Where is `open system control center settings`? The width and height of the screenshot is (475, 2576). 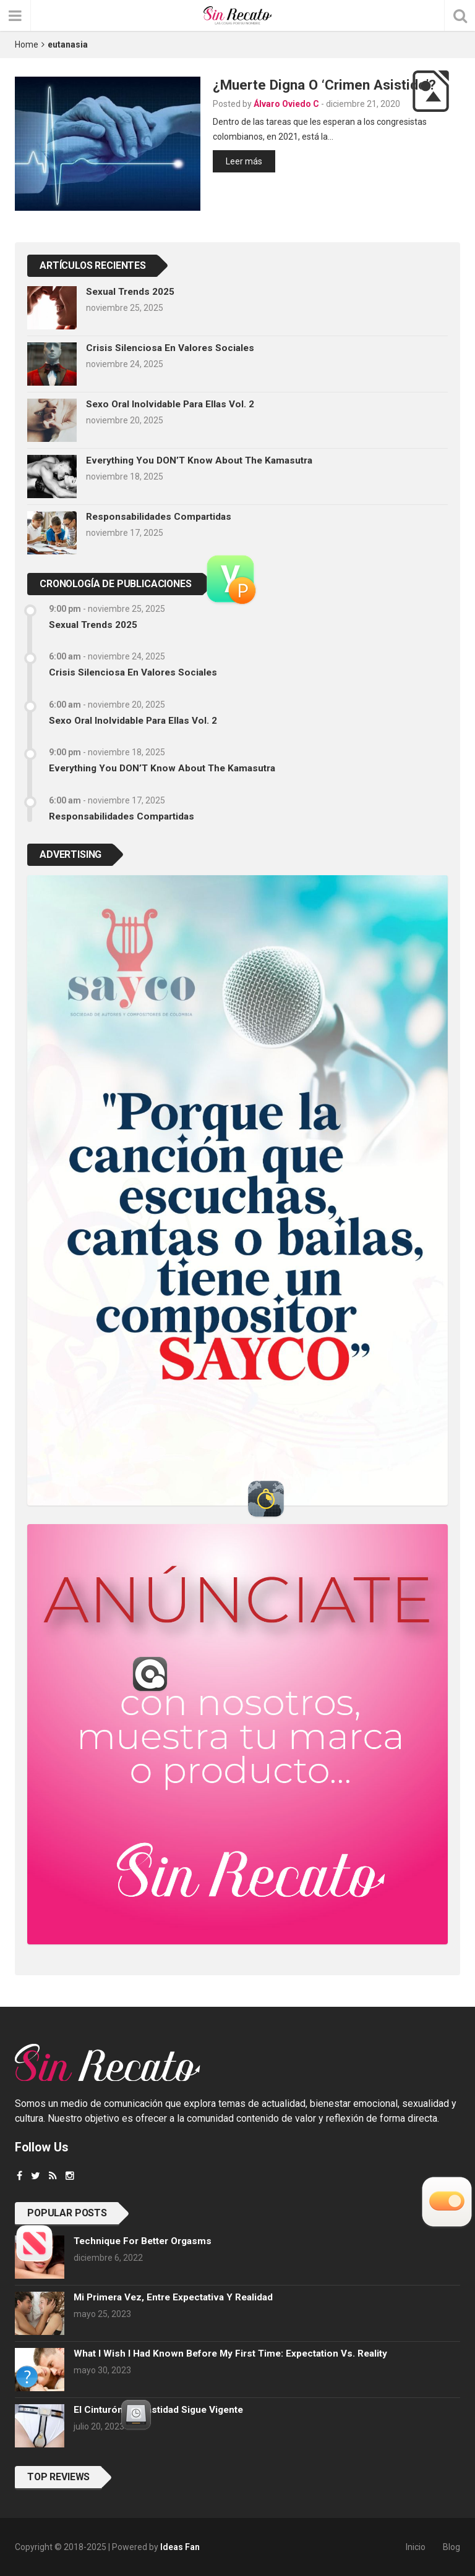
open system control center settings is located at coordinates (447, 2201).